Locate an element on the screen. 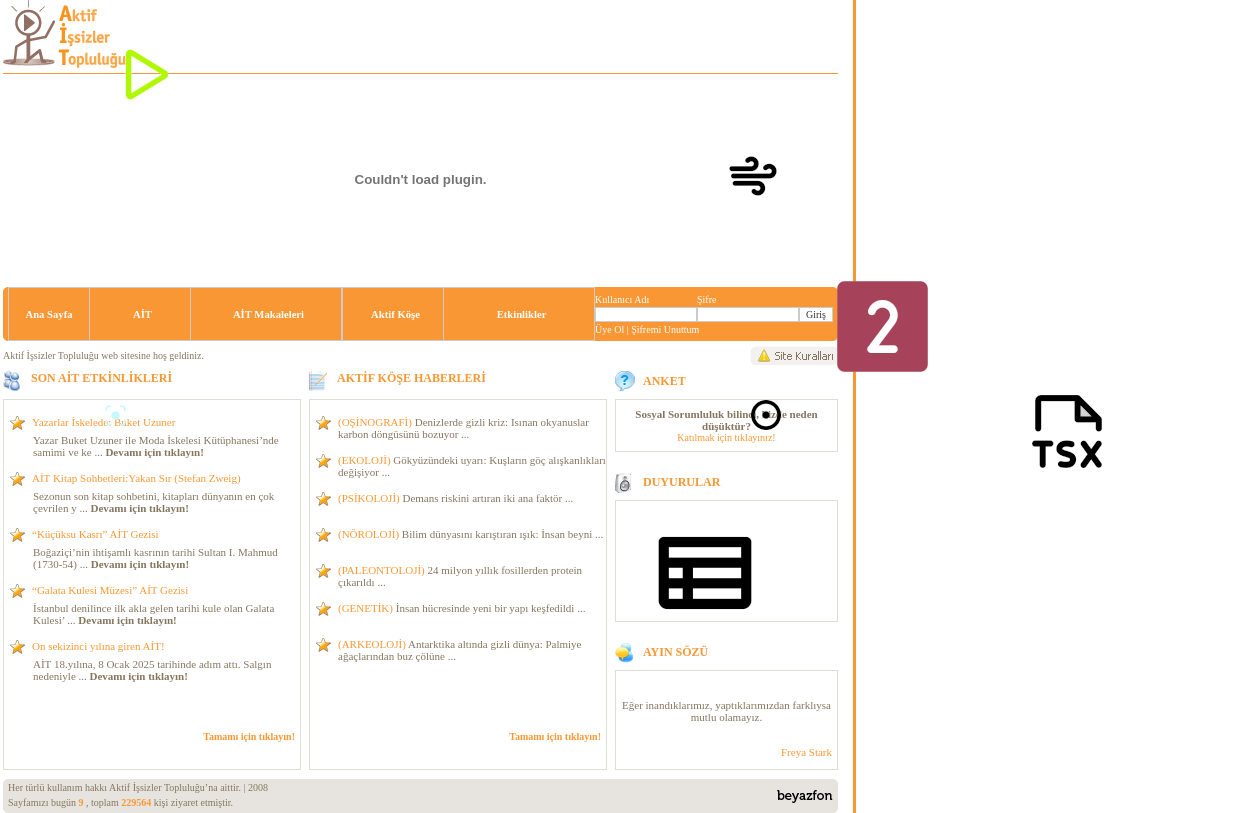 This screenshot has width=1244, height=813. activate camera focus or targeting mode is located at coordinates (115, 415).